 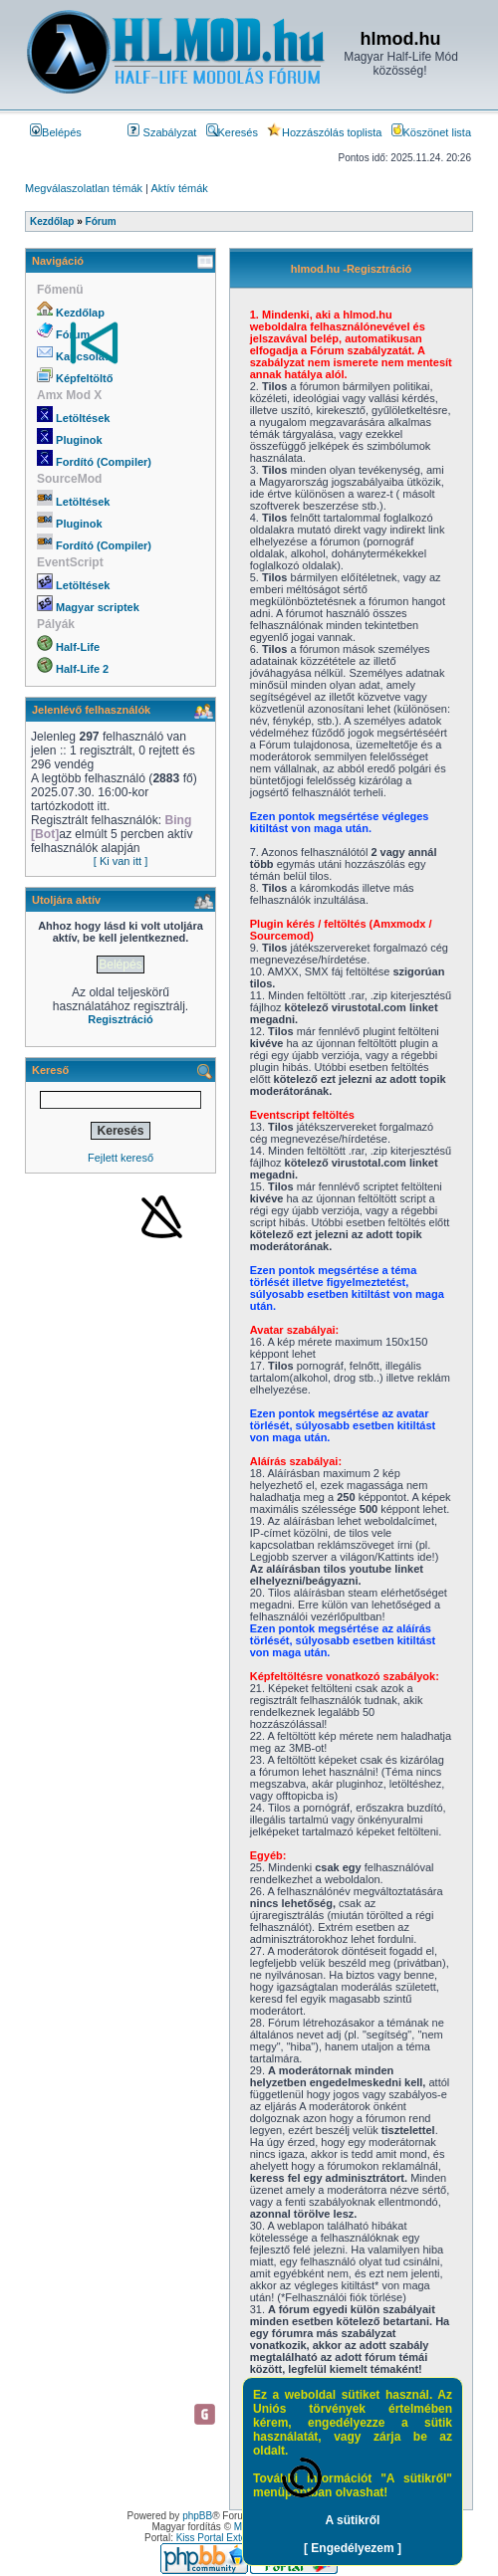 What do you see at coordinates (94, 342) in the screenshot?
I see `skip to previous track` at bounding box center [94, 342].